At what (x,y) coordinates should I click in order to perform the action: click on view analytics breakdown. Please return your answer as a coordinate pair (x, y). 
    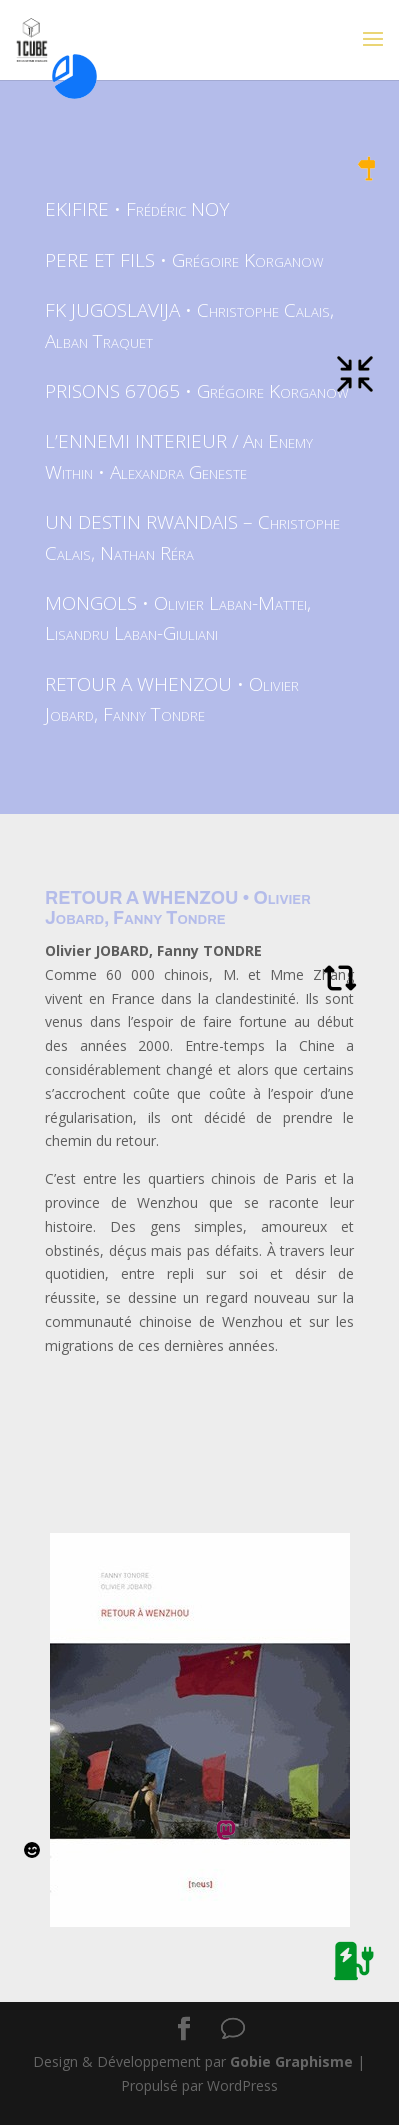
    Looking at the image, I should click on (74, 76).